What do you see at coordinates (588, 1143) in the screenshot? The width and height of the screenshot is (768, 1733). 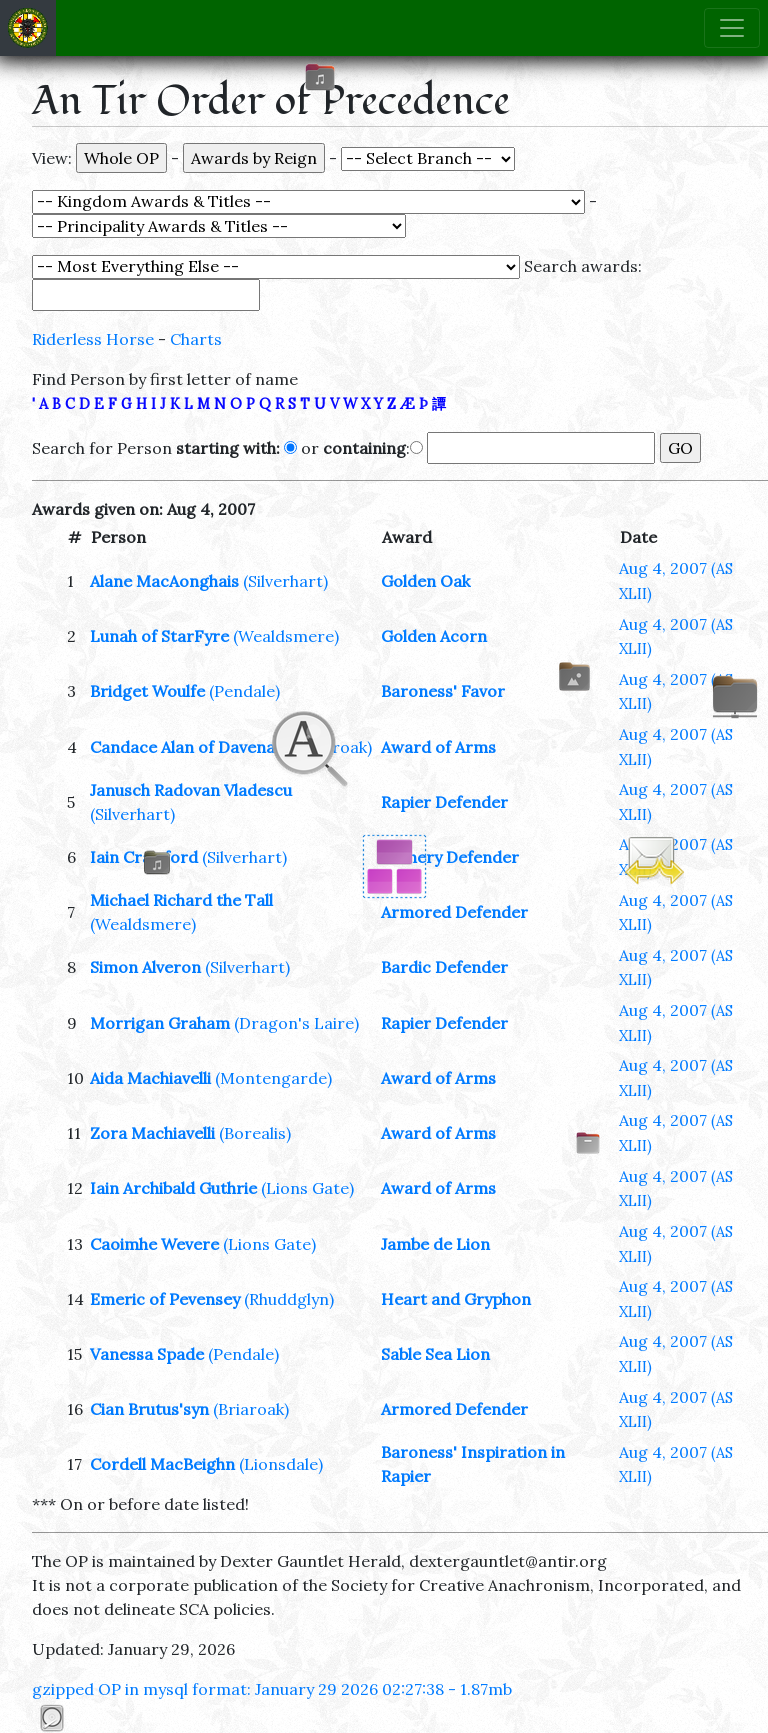 I see `open the nautilus file manager` at bounding box center [588, 1143].